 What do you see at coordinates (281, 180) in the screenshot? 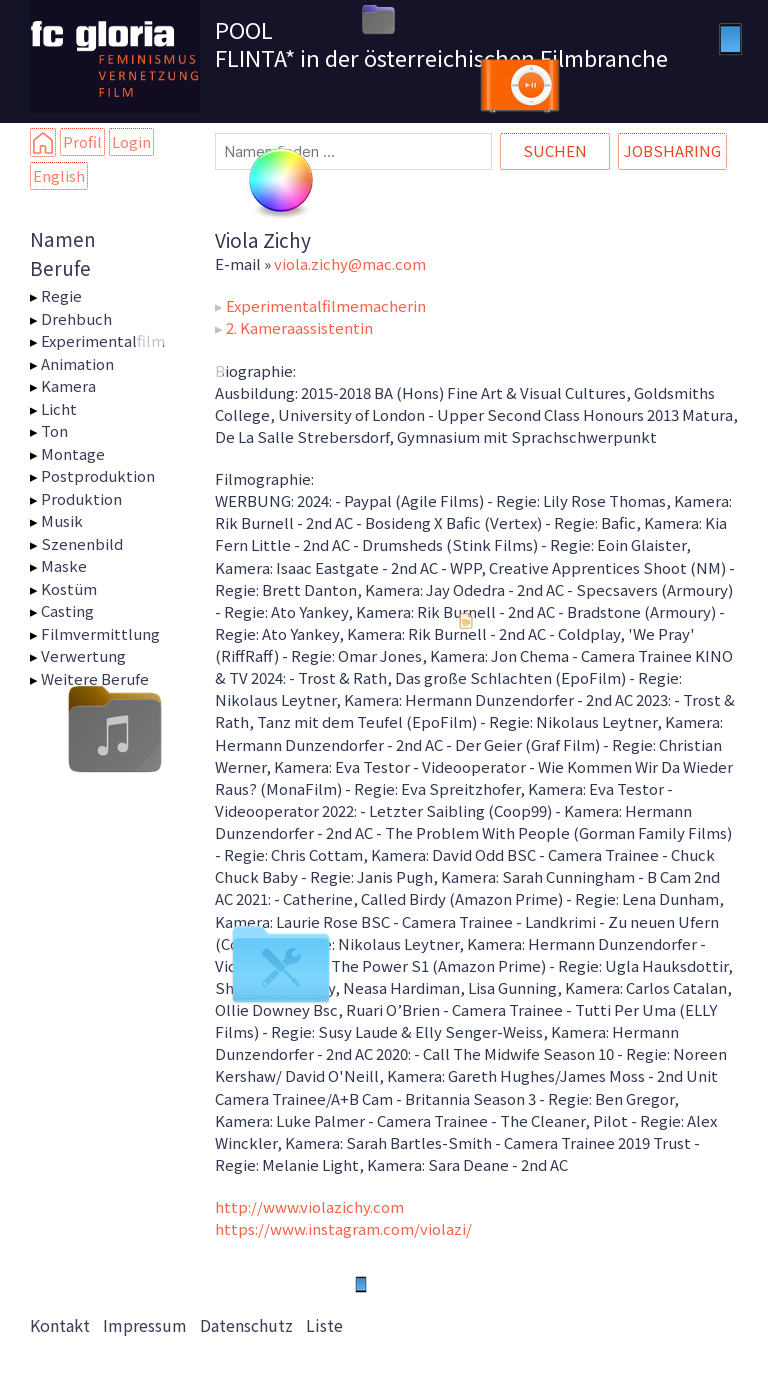
I see `customize profile background color` at bounding box center [281, 180].